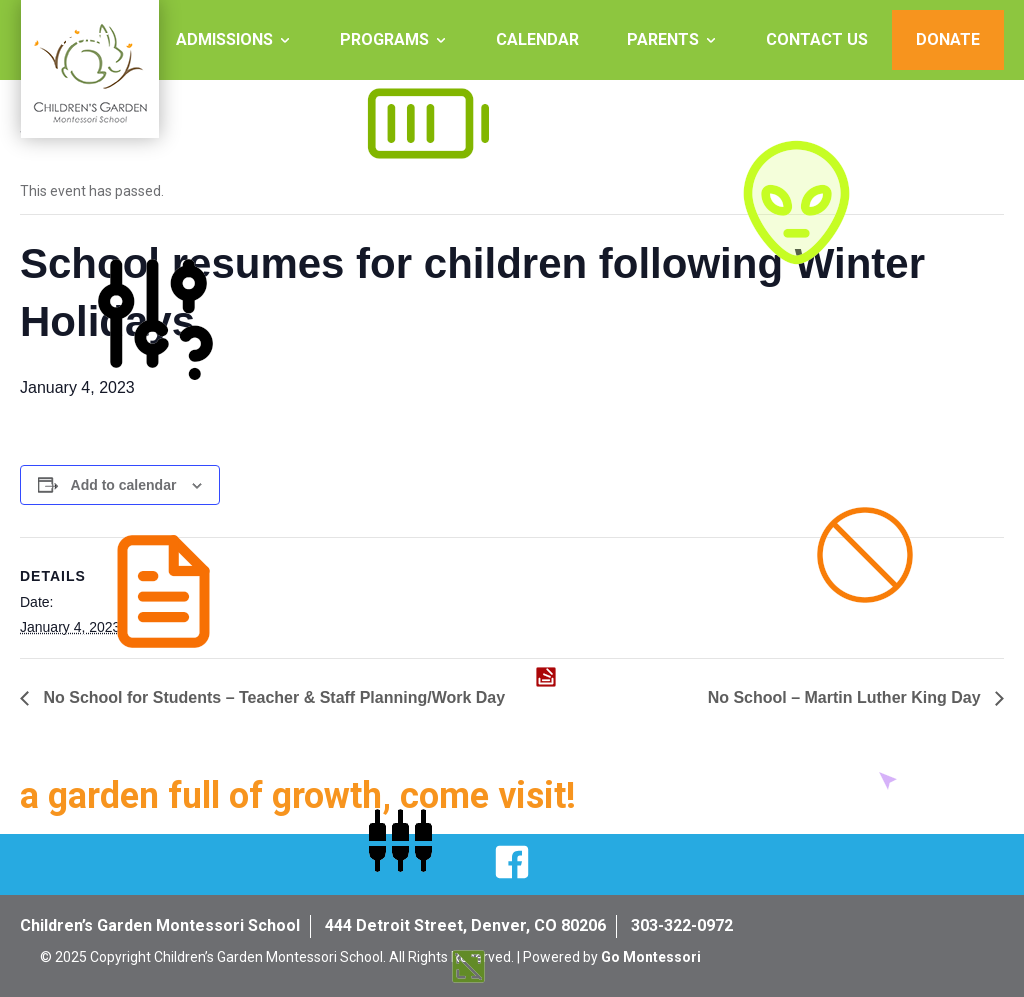 This screenshot has height=997, width=1024. Describe the element at coordinates (888, 781) in the screenshot. I see `show current location on map` at that location.